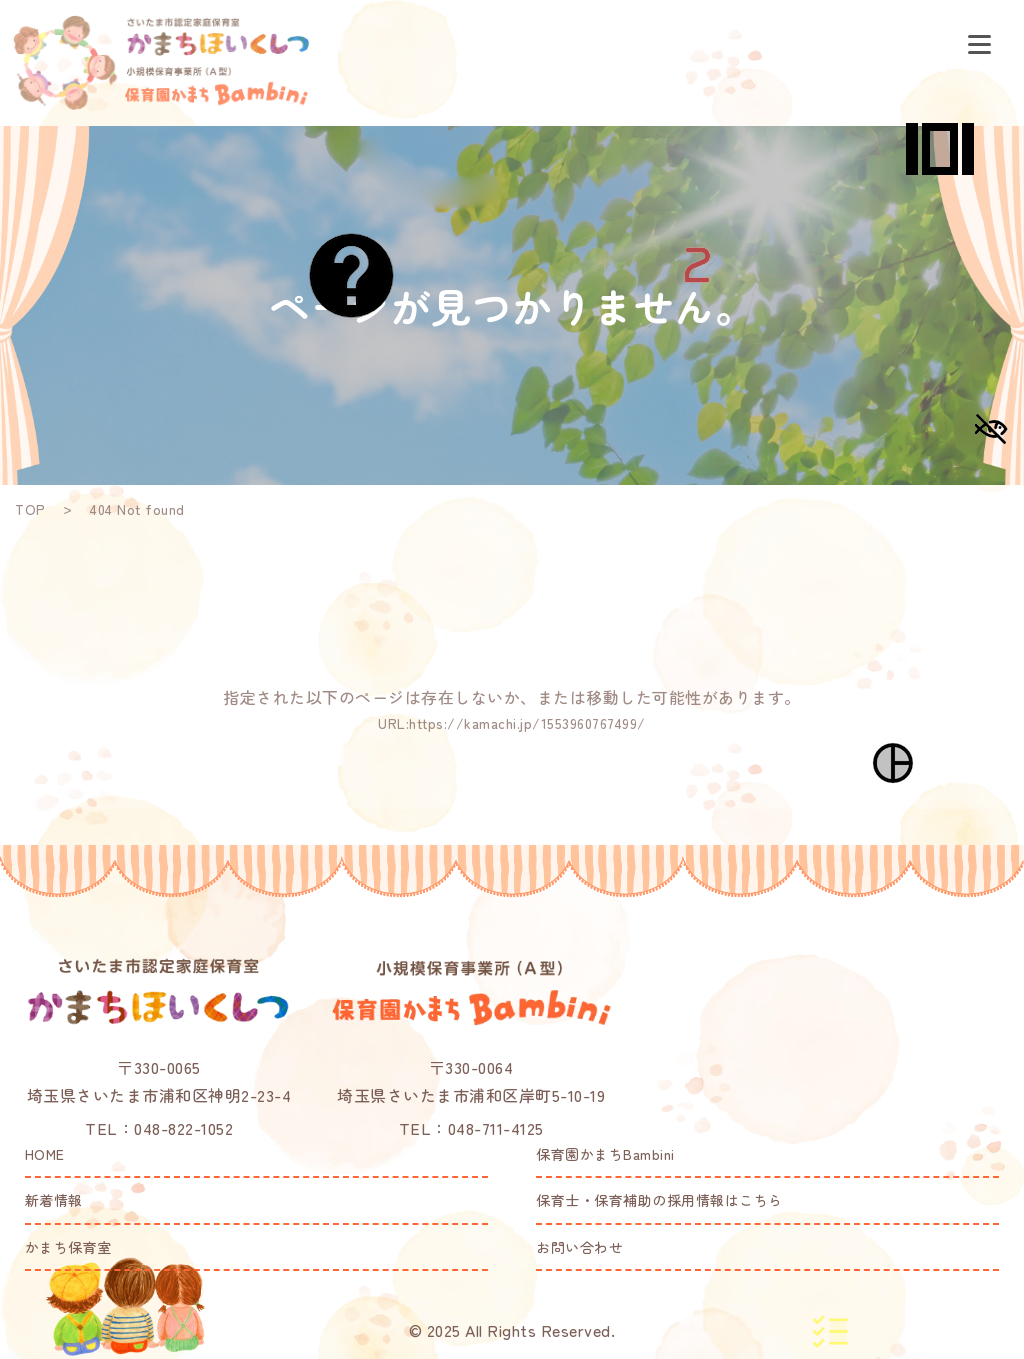 This screenshot has width=1024, height=1359. Describe the element at coordinates (893, 763) in the screenshot. I see `view data breakdown or statistics` at that location.